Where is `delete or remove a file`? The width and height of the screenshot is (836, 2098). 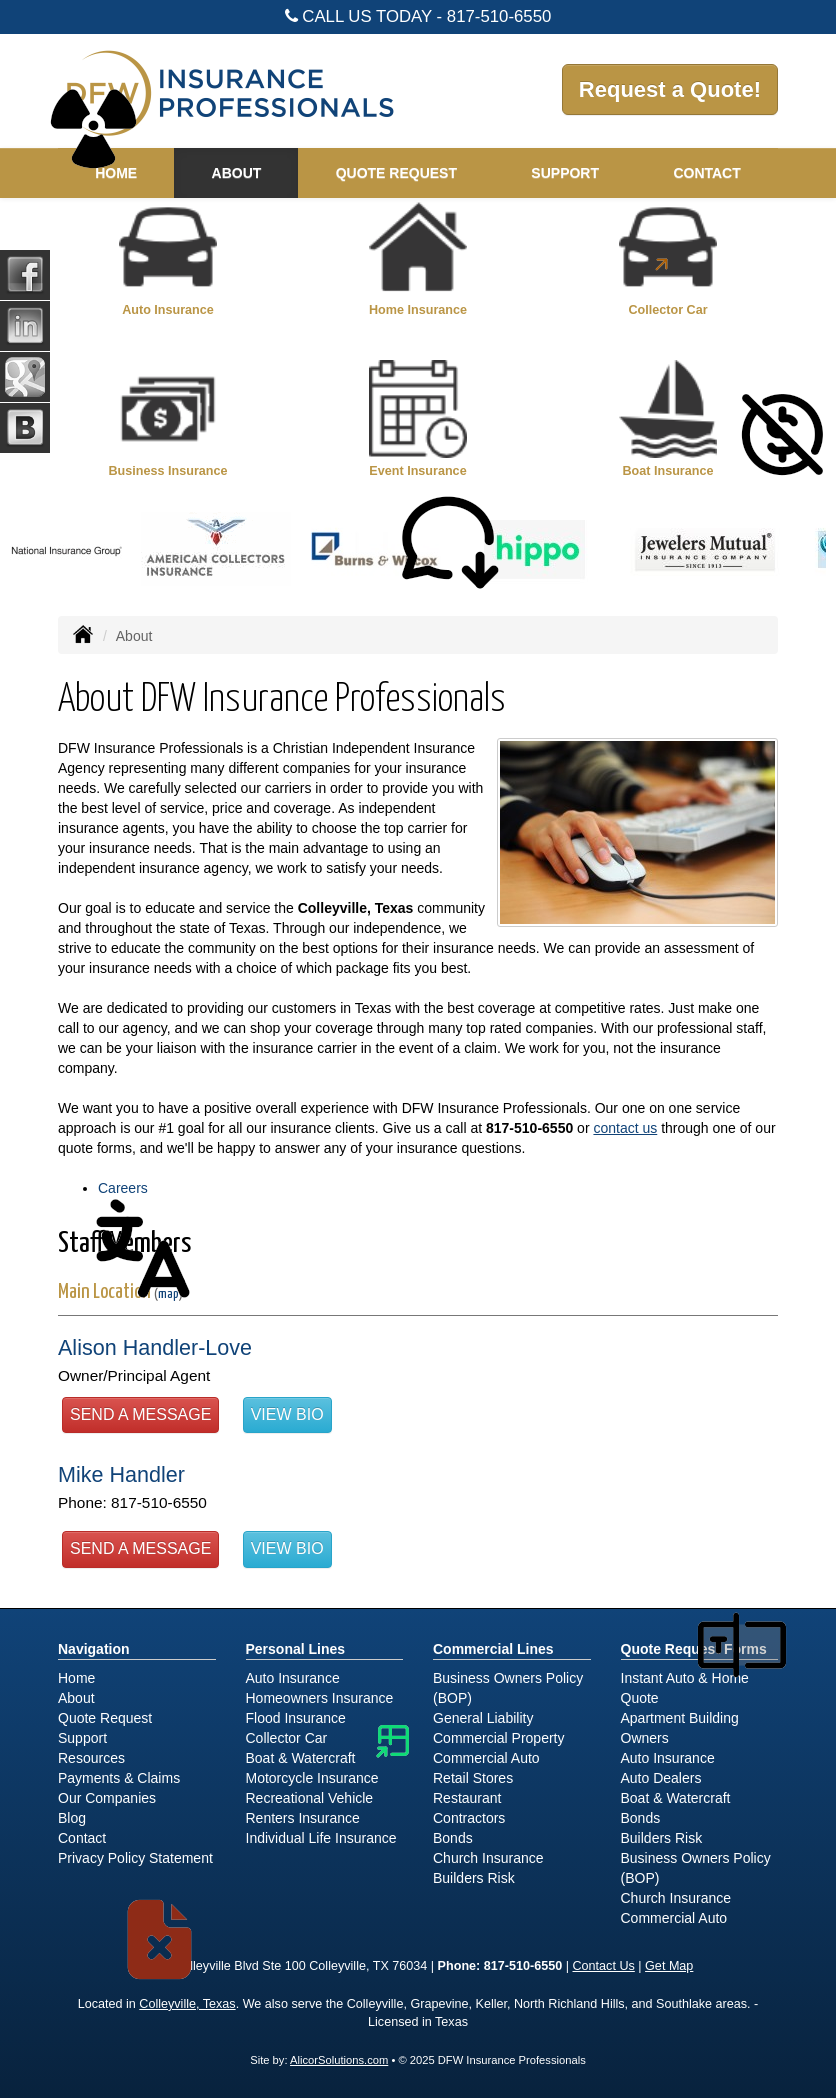
delete or remove a file is located at coordinates (159, 1939).